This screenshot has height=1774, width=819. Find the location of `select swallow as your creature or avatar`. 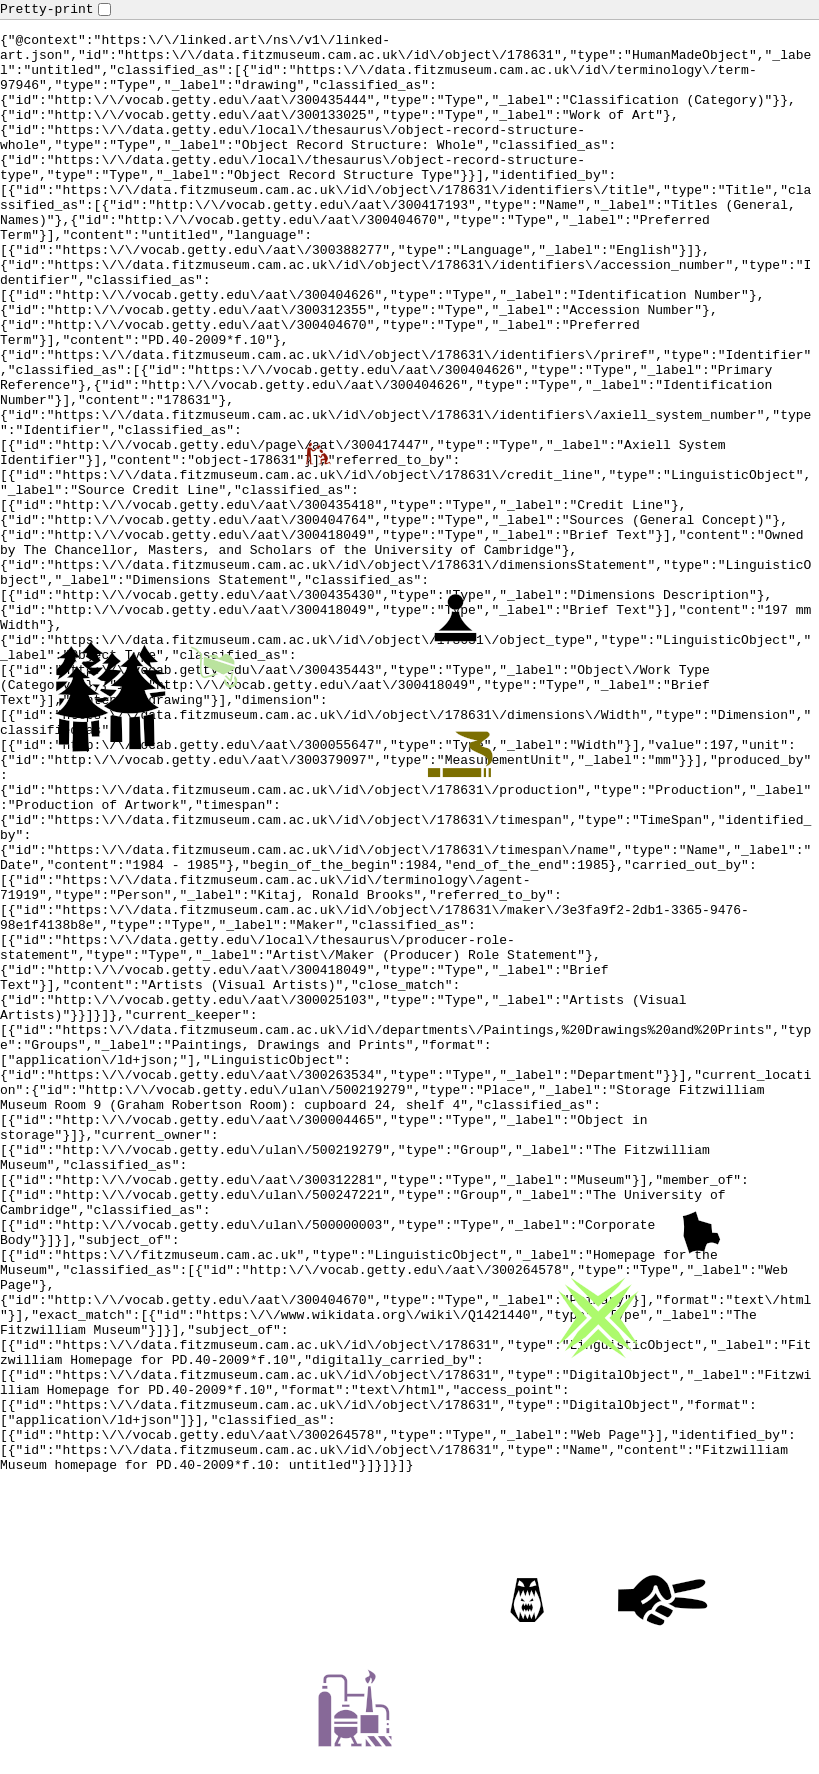

select swallow as your creature or avatar is located at coordinates (528, 1600).